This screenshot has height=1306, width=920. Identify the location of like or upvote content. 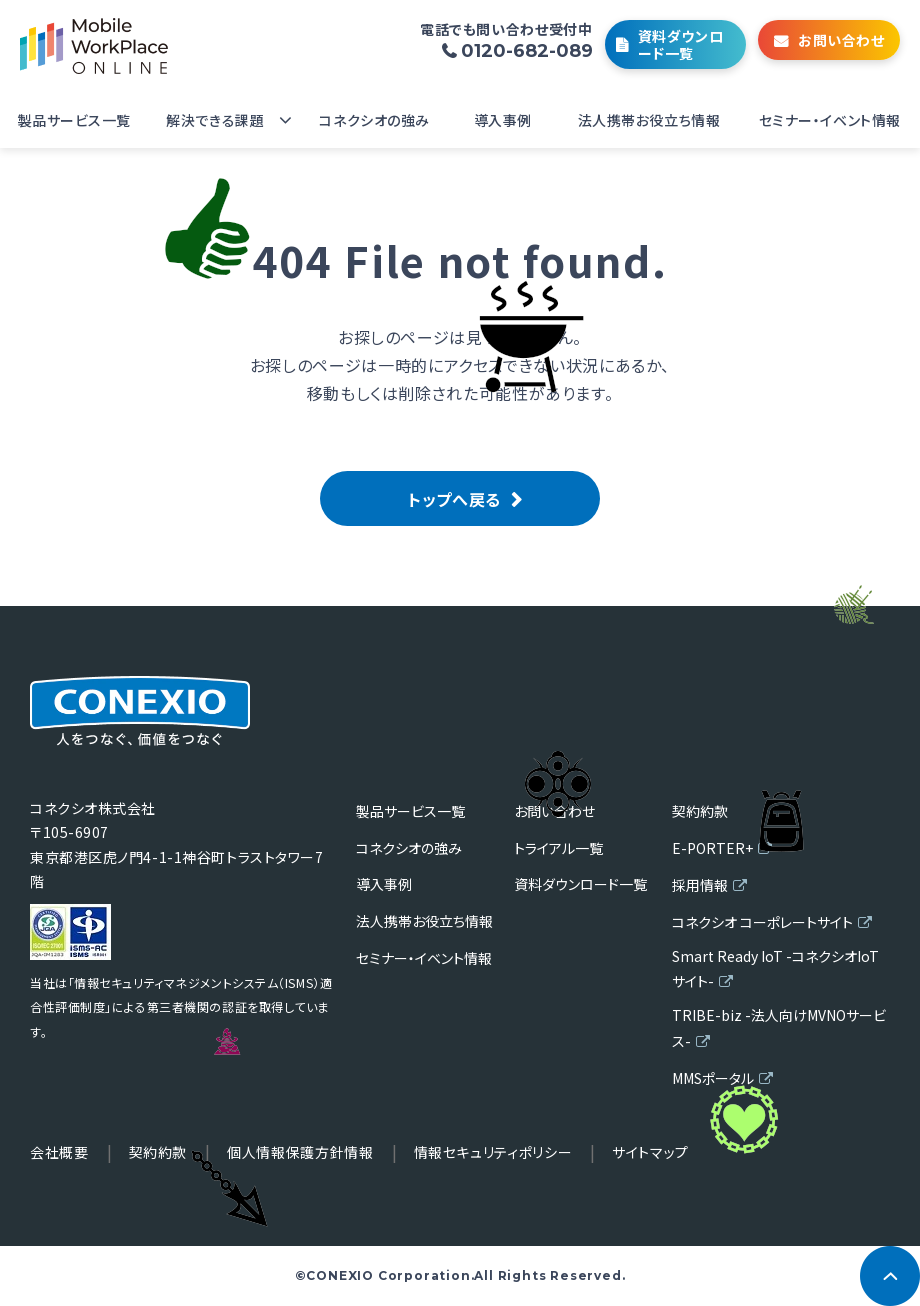
(209, 228).